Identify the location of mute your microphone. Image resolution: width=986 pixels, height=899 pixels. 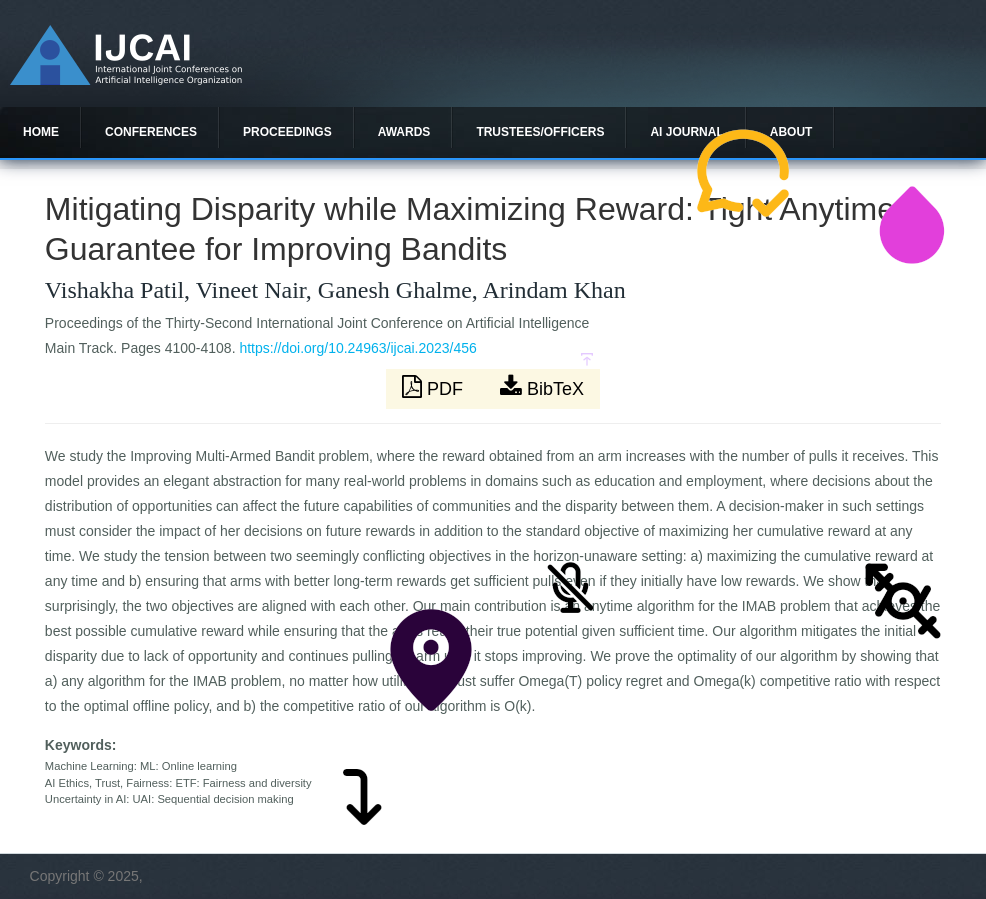
(570, 587).